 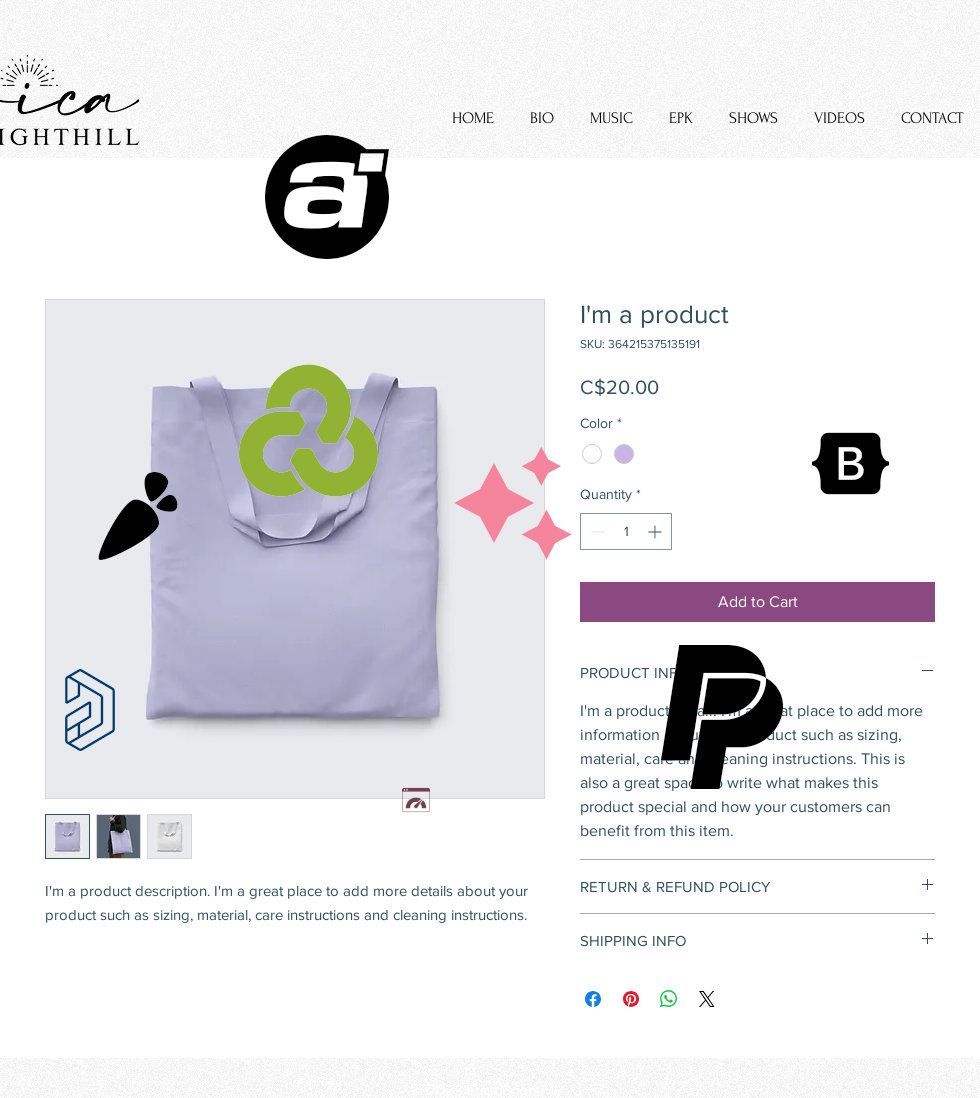 What do you see at coordinates (850, 463) in the screenshot?
I see `Bootstrap framework logo` at bounding box center [850, 463].